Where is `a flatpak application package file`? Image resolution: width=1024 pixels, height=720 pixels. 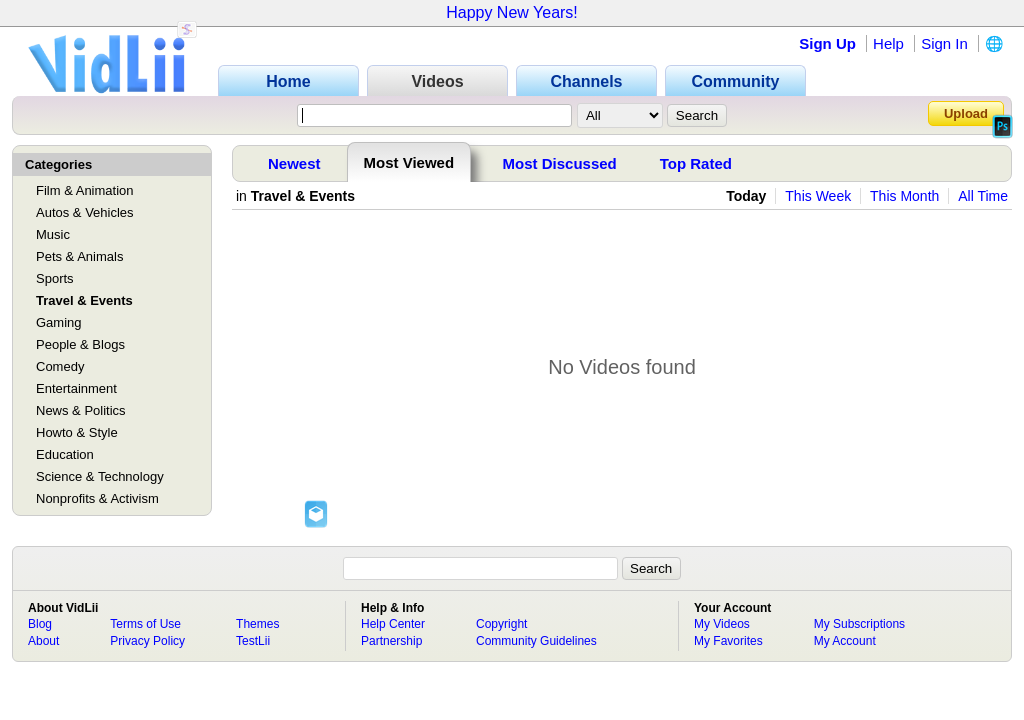
a flatpak application package file is located at coordinates (316, 514).